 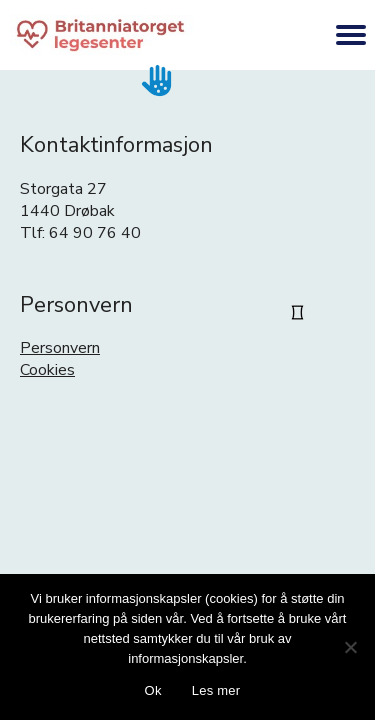 I want to click on switch to vertical panorama capture mode, so click(x=297, y=312).